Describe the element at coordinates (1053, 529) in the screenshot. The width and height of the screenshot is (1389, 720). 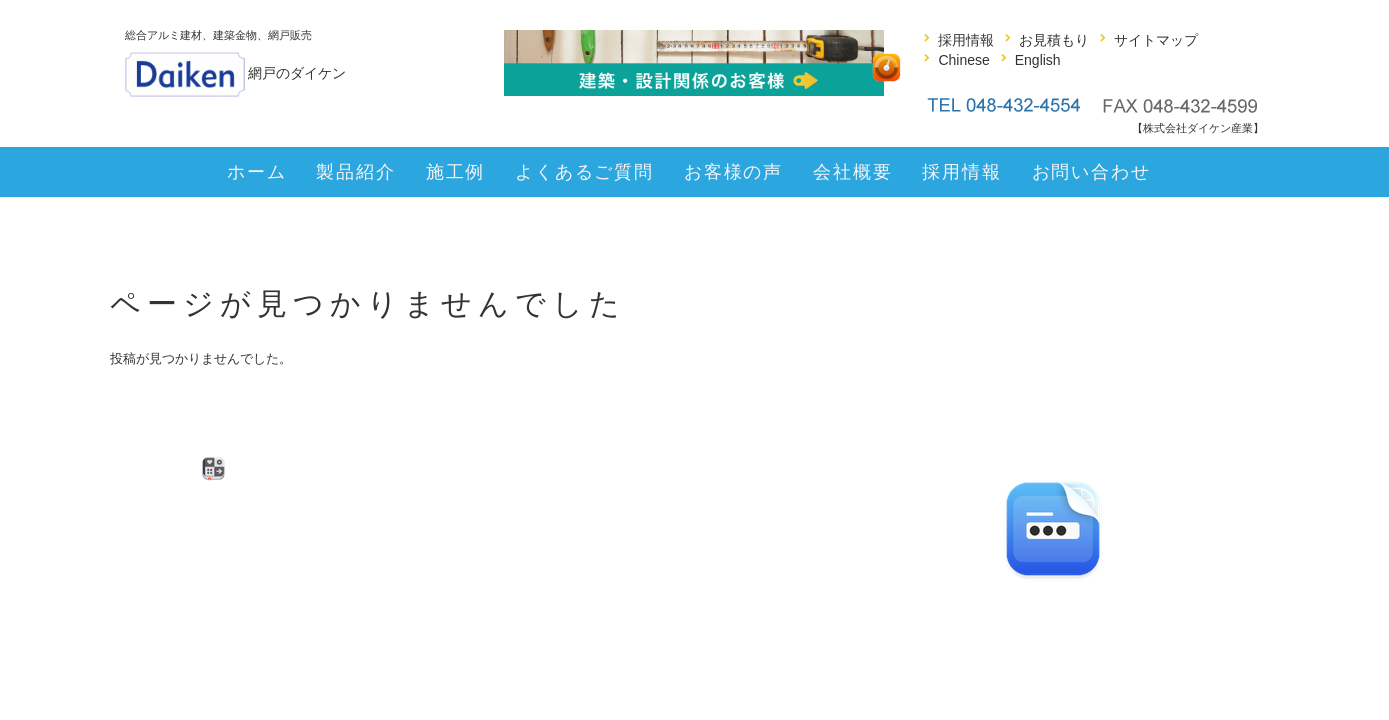
I see `open login or authentication app` at that location.